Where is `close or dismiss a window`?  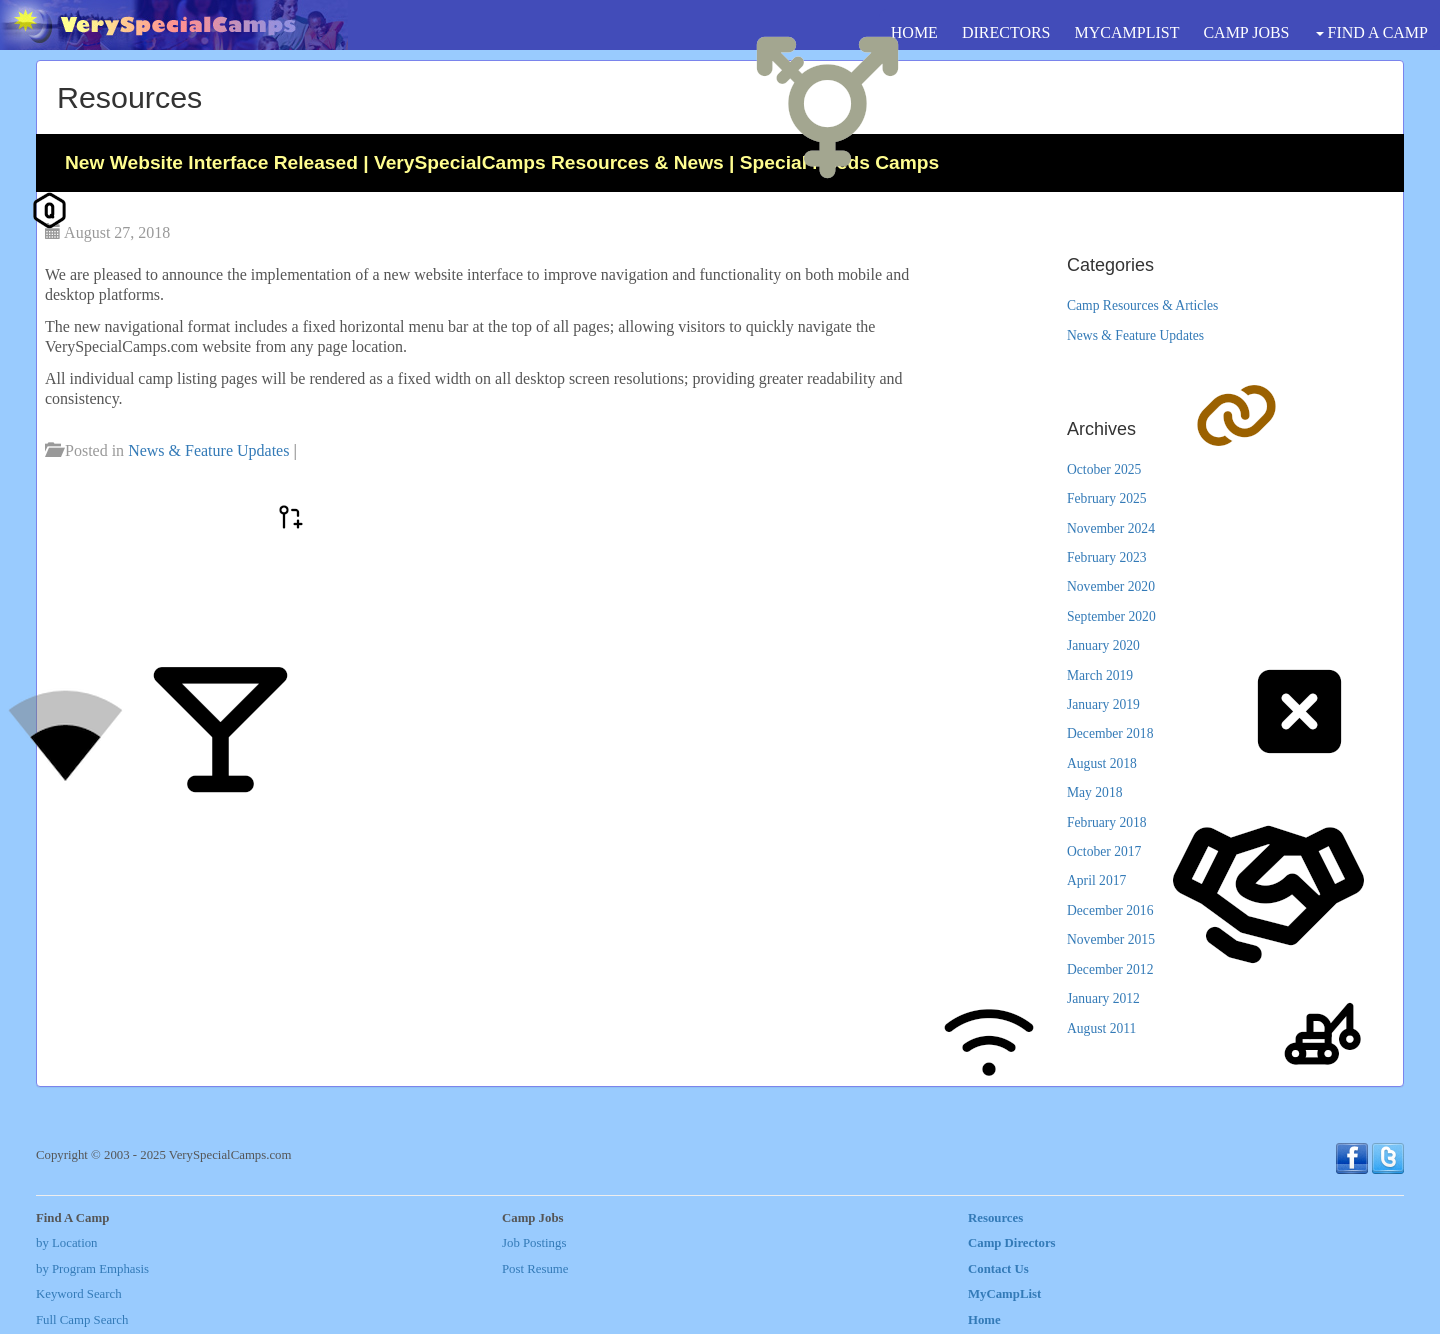 close or dismiss a window is located at coordinates (1299, 711).